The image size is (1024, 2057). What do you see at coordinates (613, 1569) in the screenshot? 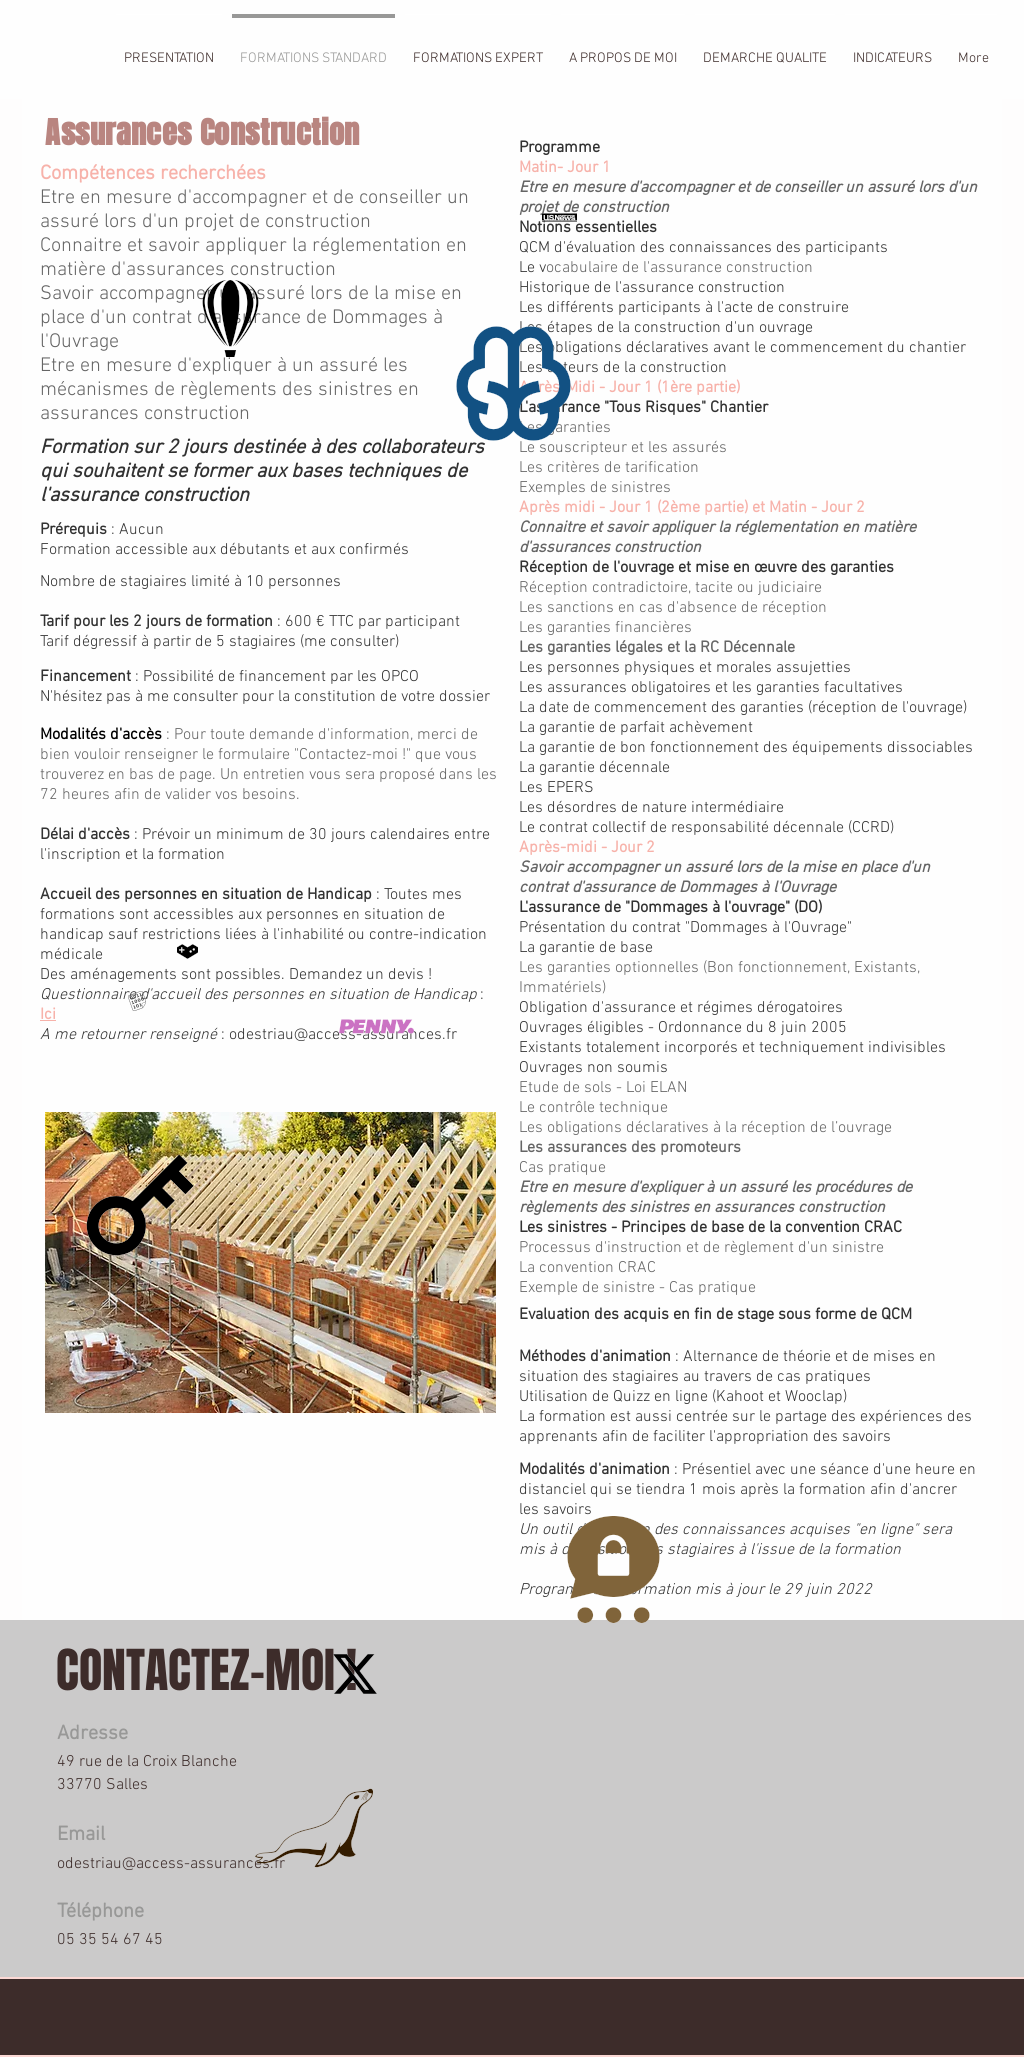
I see `open Threema secure messaging app` at bounding box center [613, 1569].